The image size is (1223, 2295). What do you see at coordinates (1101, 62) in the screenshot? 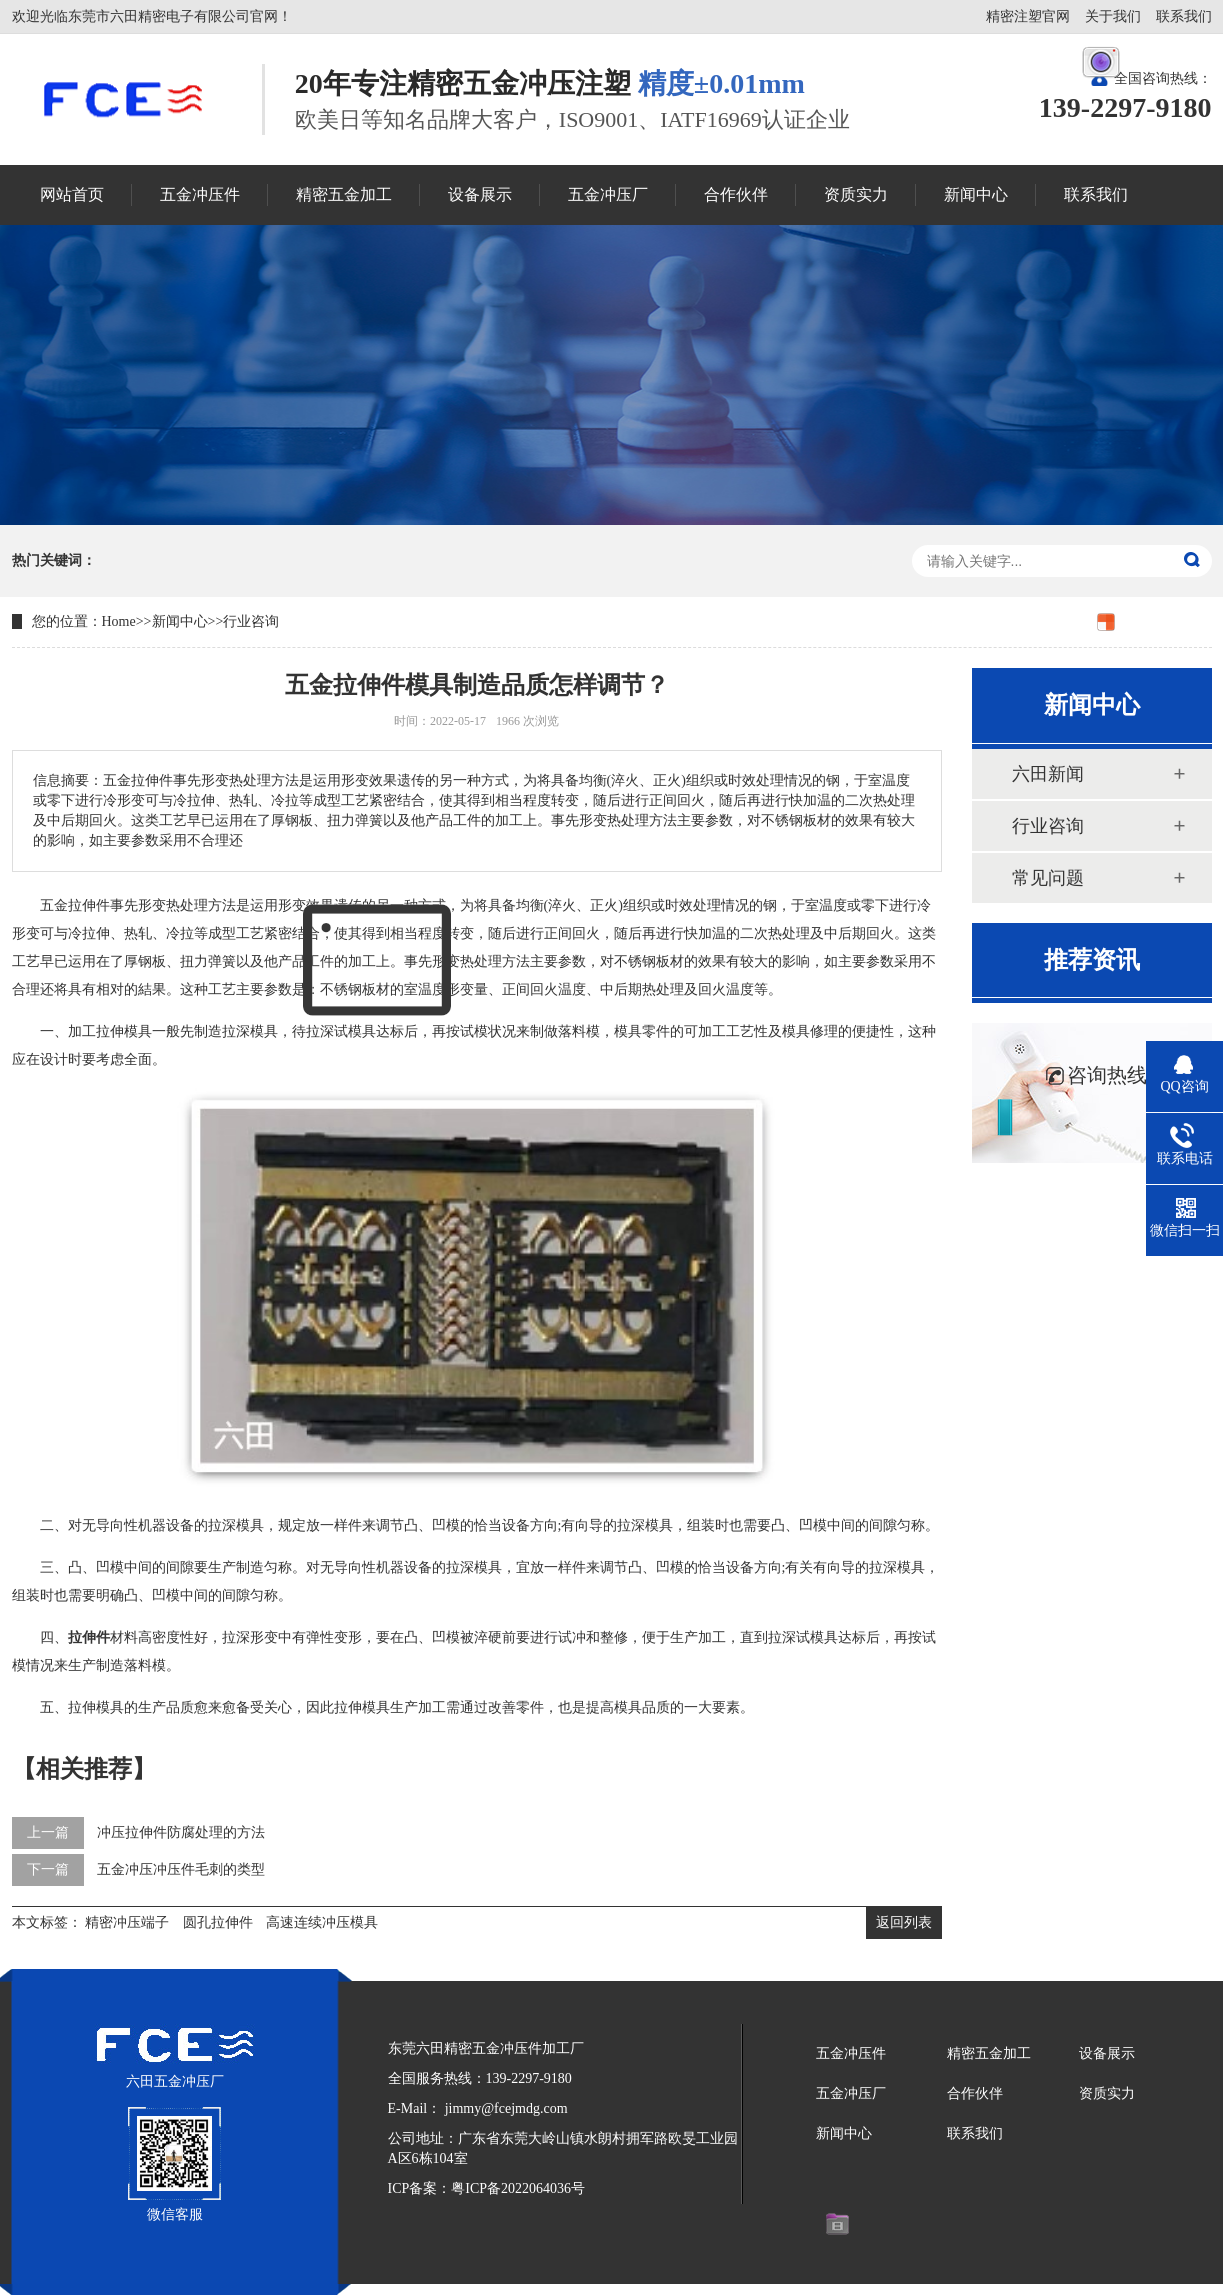
I see `open the cheese webcam application` at bounding box center [1101, 62].